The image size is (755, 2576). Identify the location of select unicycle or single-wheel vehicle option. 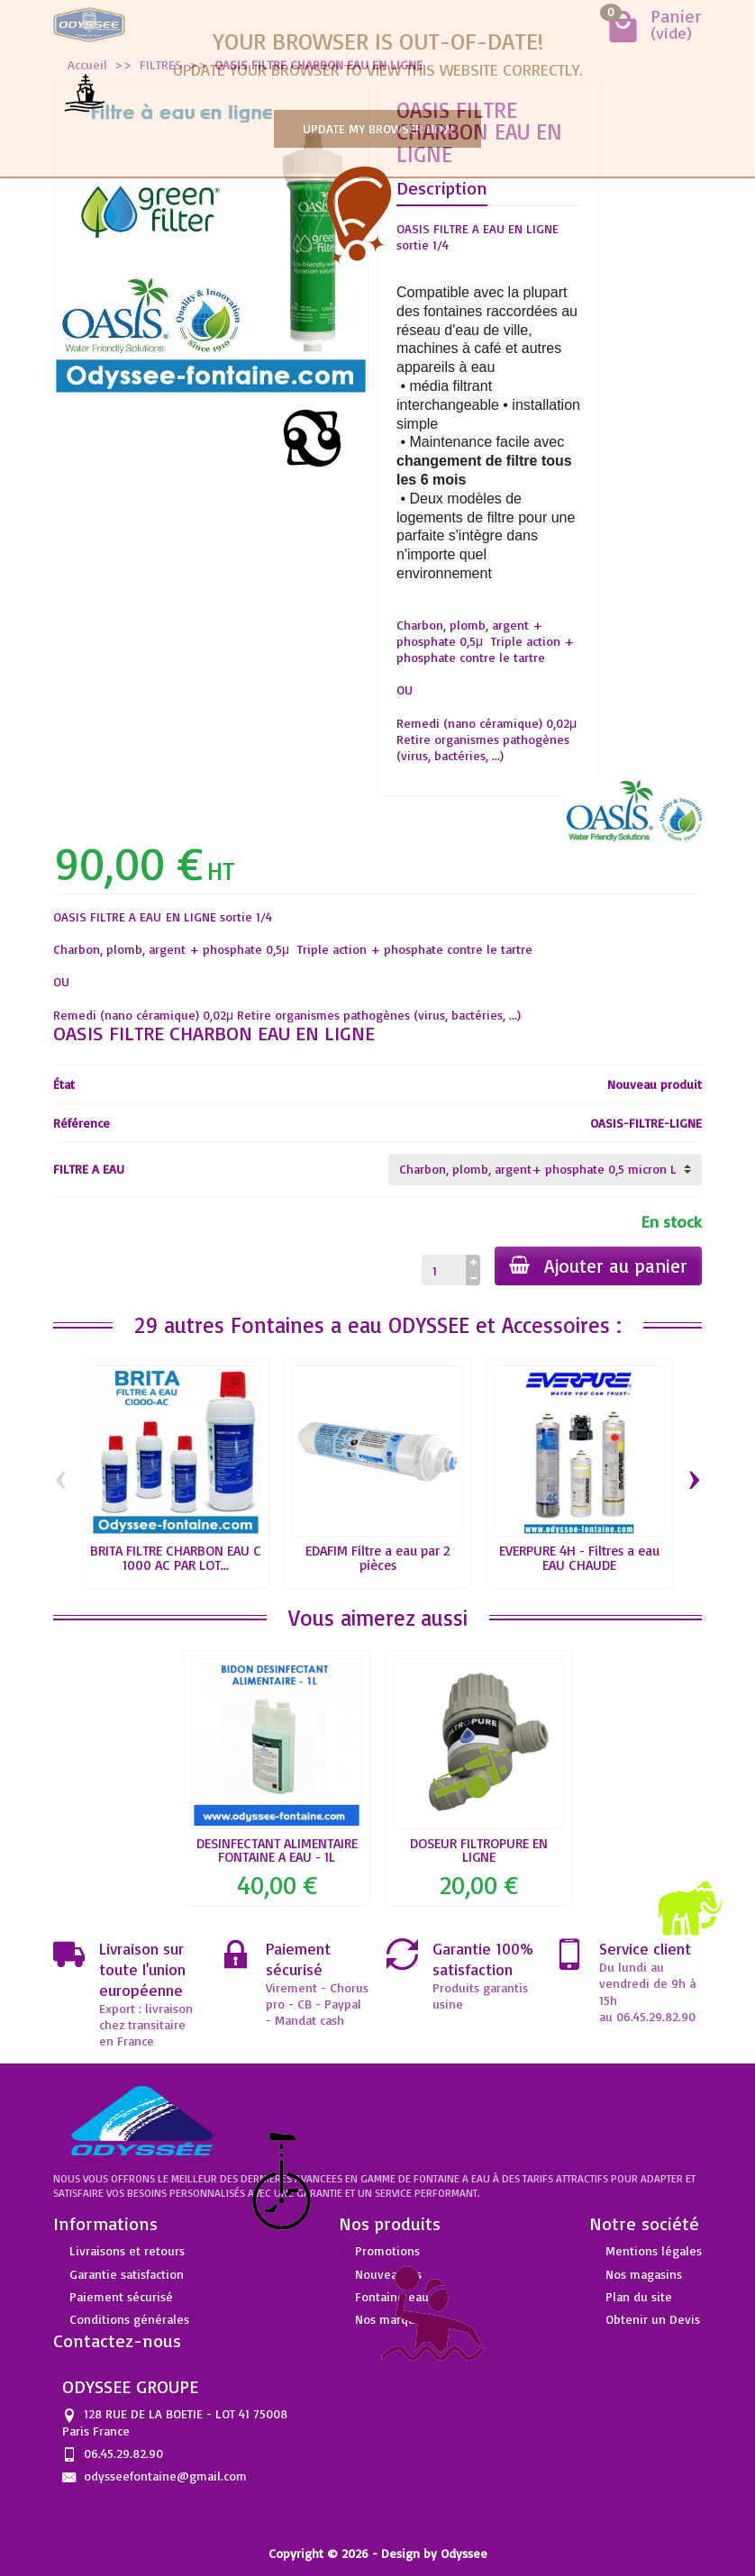
(281, 2180).